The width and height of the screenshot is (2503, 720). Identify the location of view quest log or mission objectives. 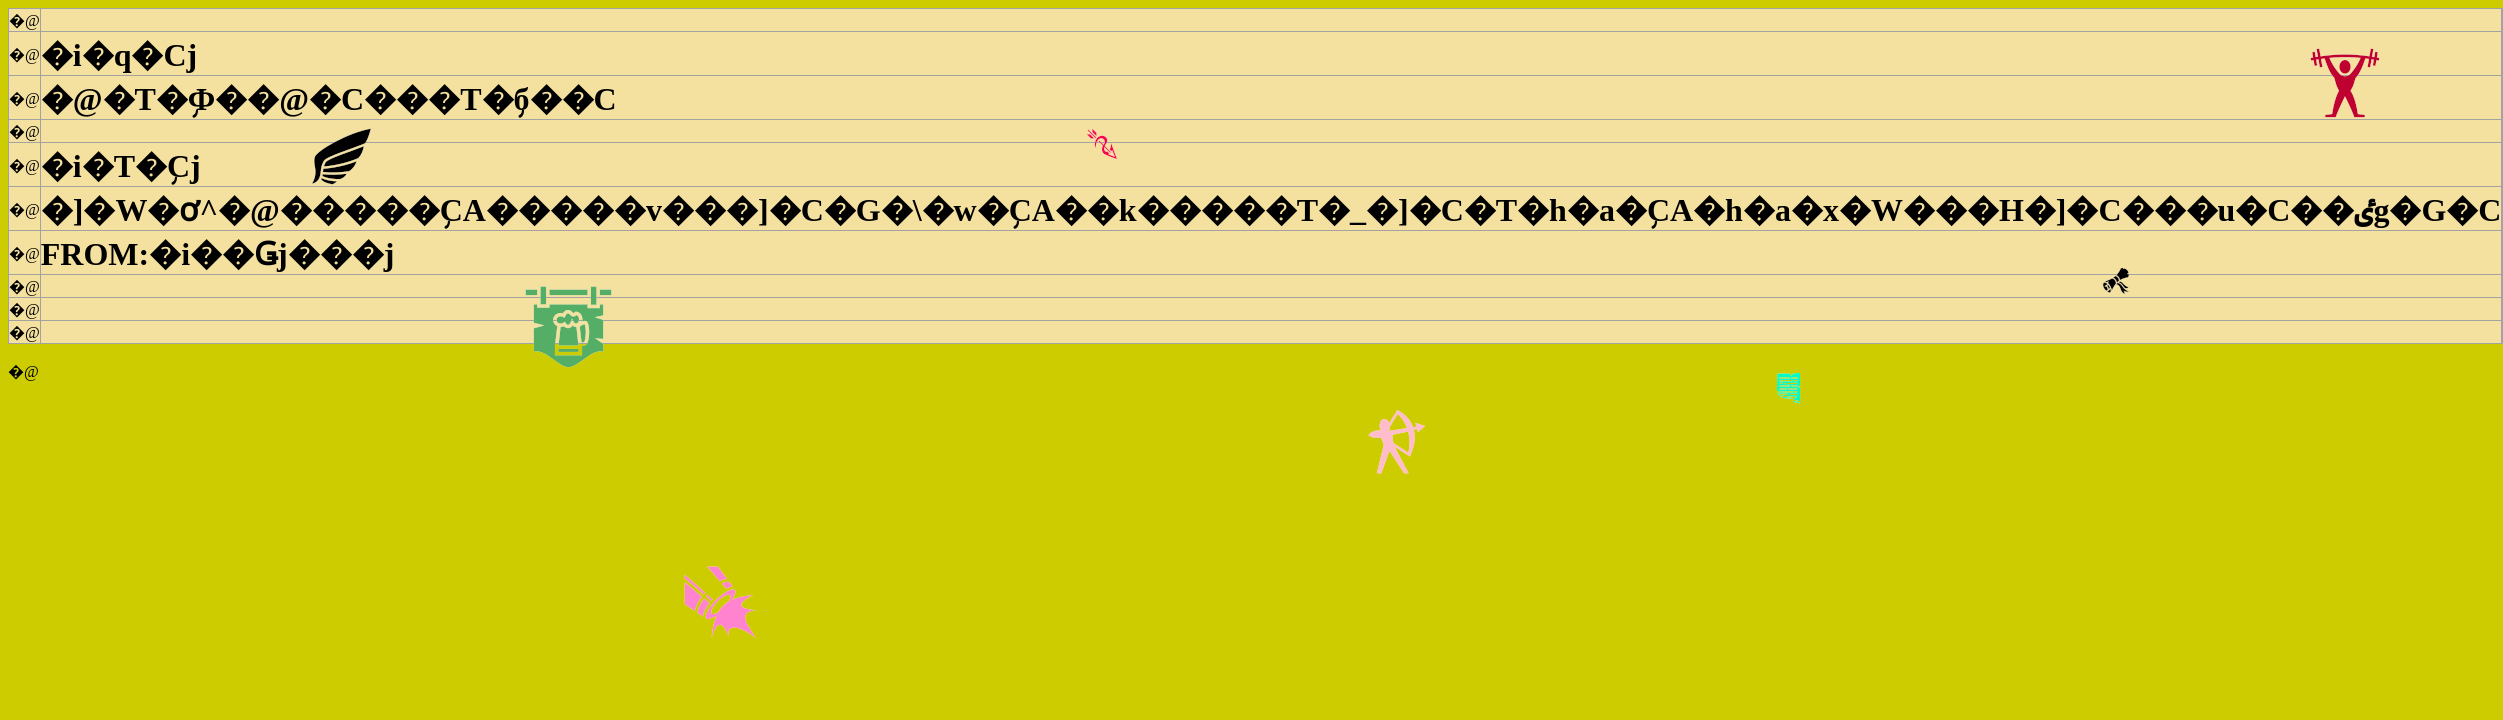
(2116, 281).